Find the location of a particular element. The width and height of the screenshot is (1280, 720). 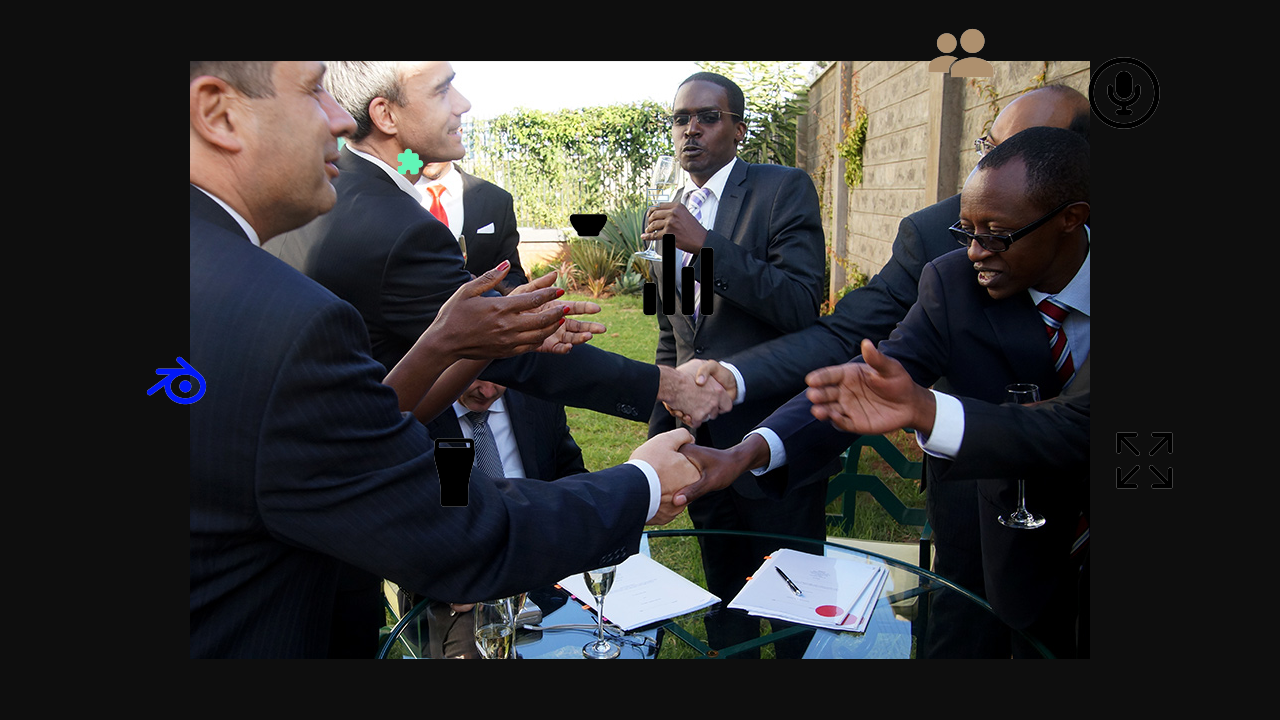

expand to fullscreen mode is located at coordinates (1144, 460).